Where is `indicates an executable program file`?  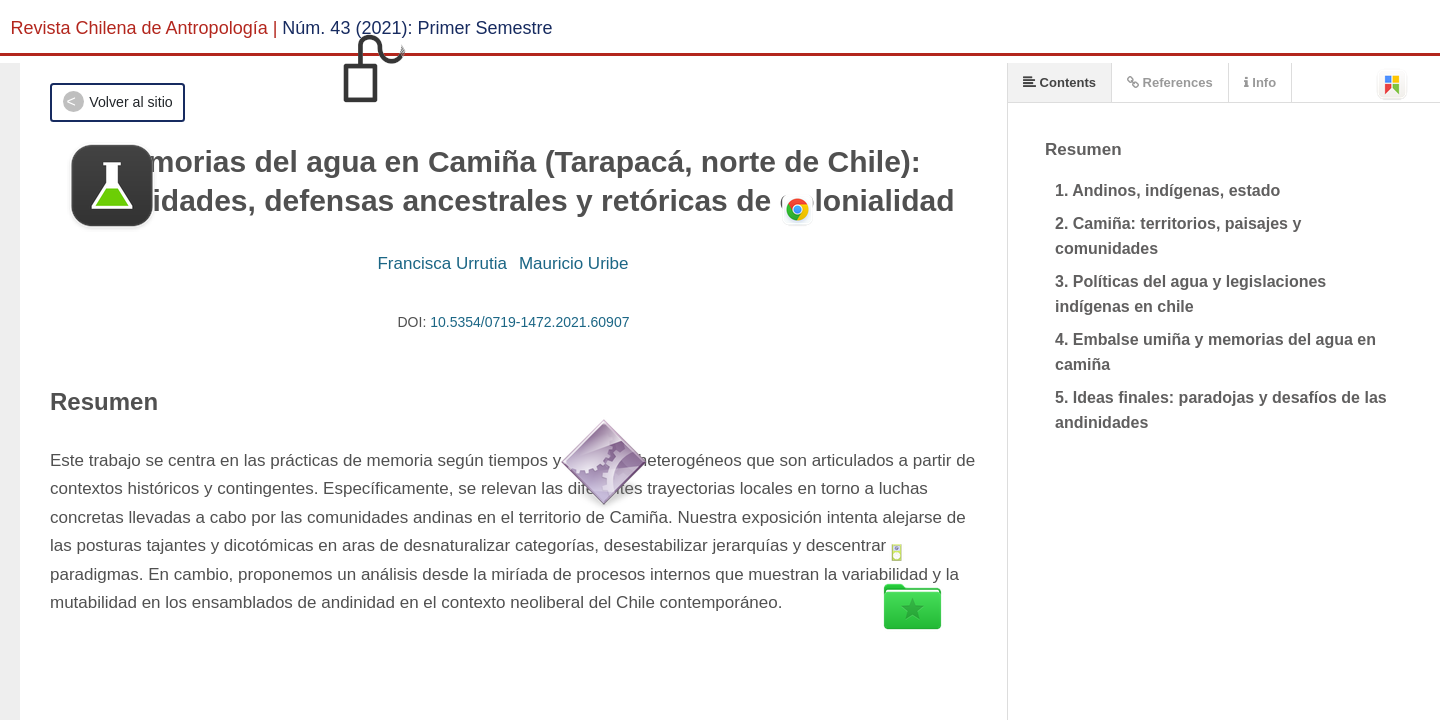 indicates an executable program file is located at coordinates (605, 464).